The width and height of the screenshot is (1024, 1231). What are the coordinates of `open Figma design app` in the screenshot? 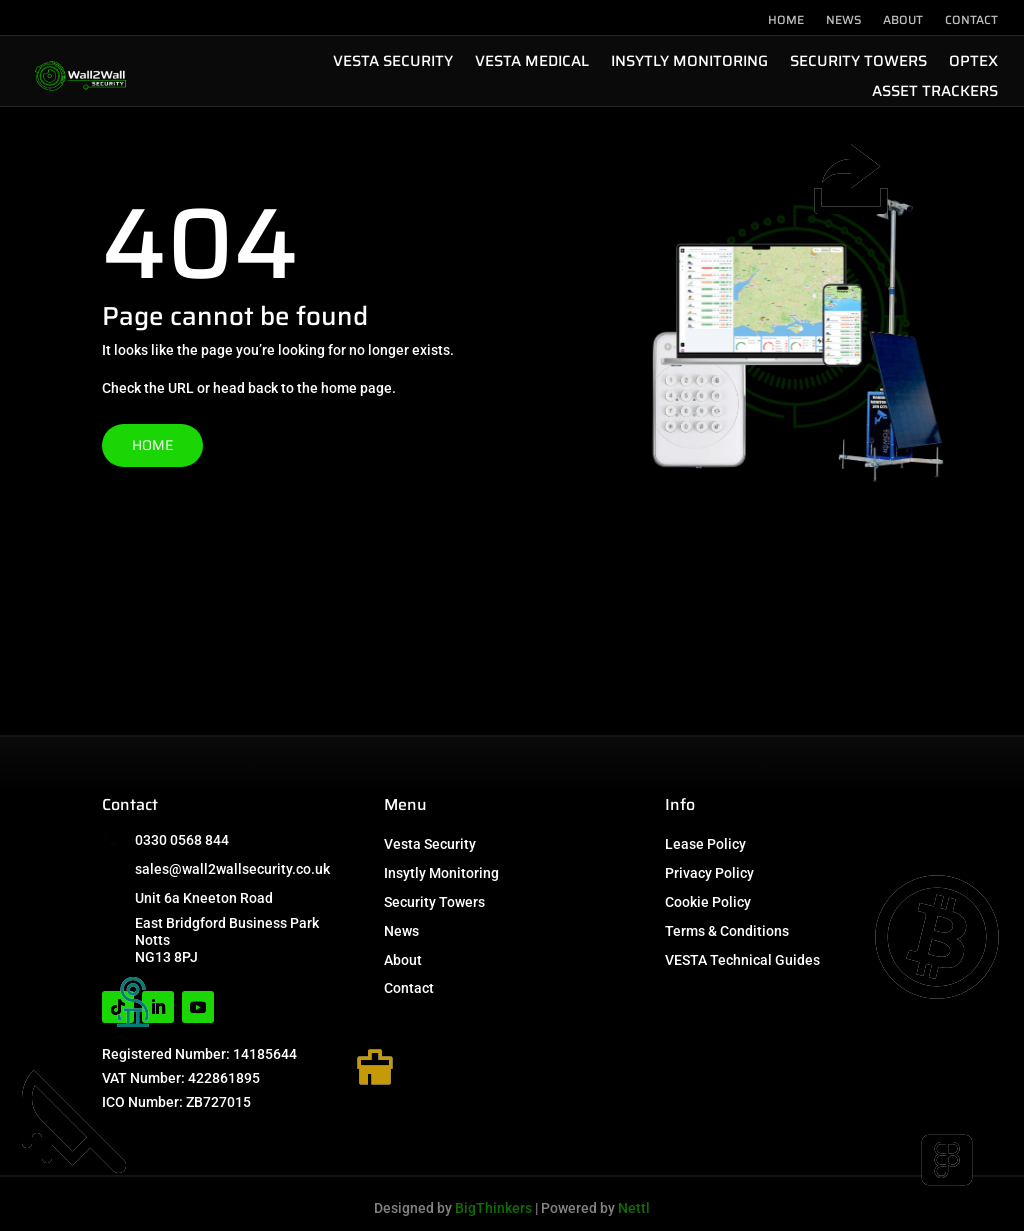 It's located at (947, 1160).